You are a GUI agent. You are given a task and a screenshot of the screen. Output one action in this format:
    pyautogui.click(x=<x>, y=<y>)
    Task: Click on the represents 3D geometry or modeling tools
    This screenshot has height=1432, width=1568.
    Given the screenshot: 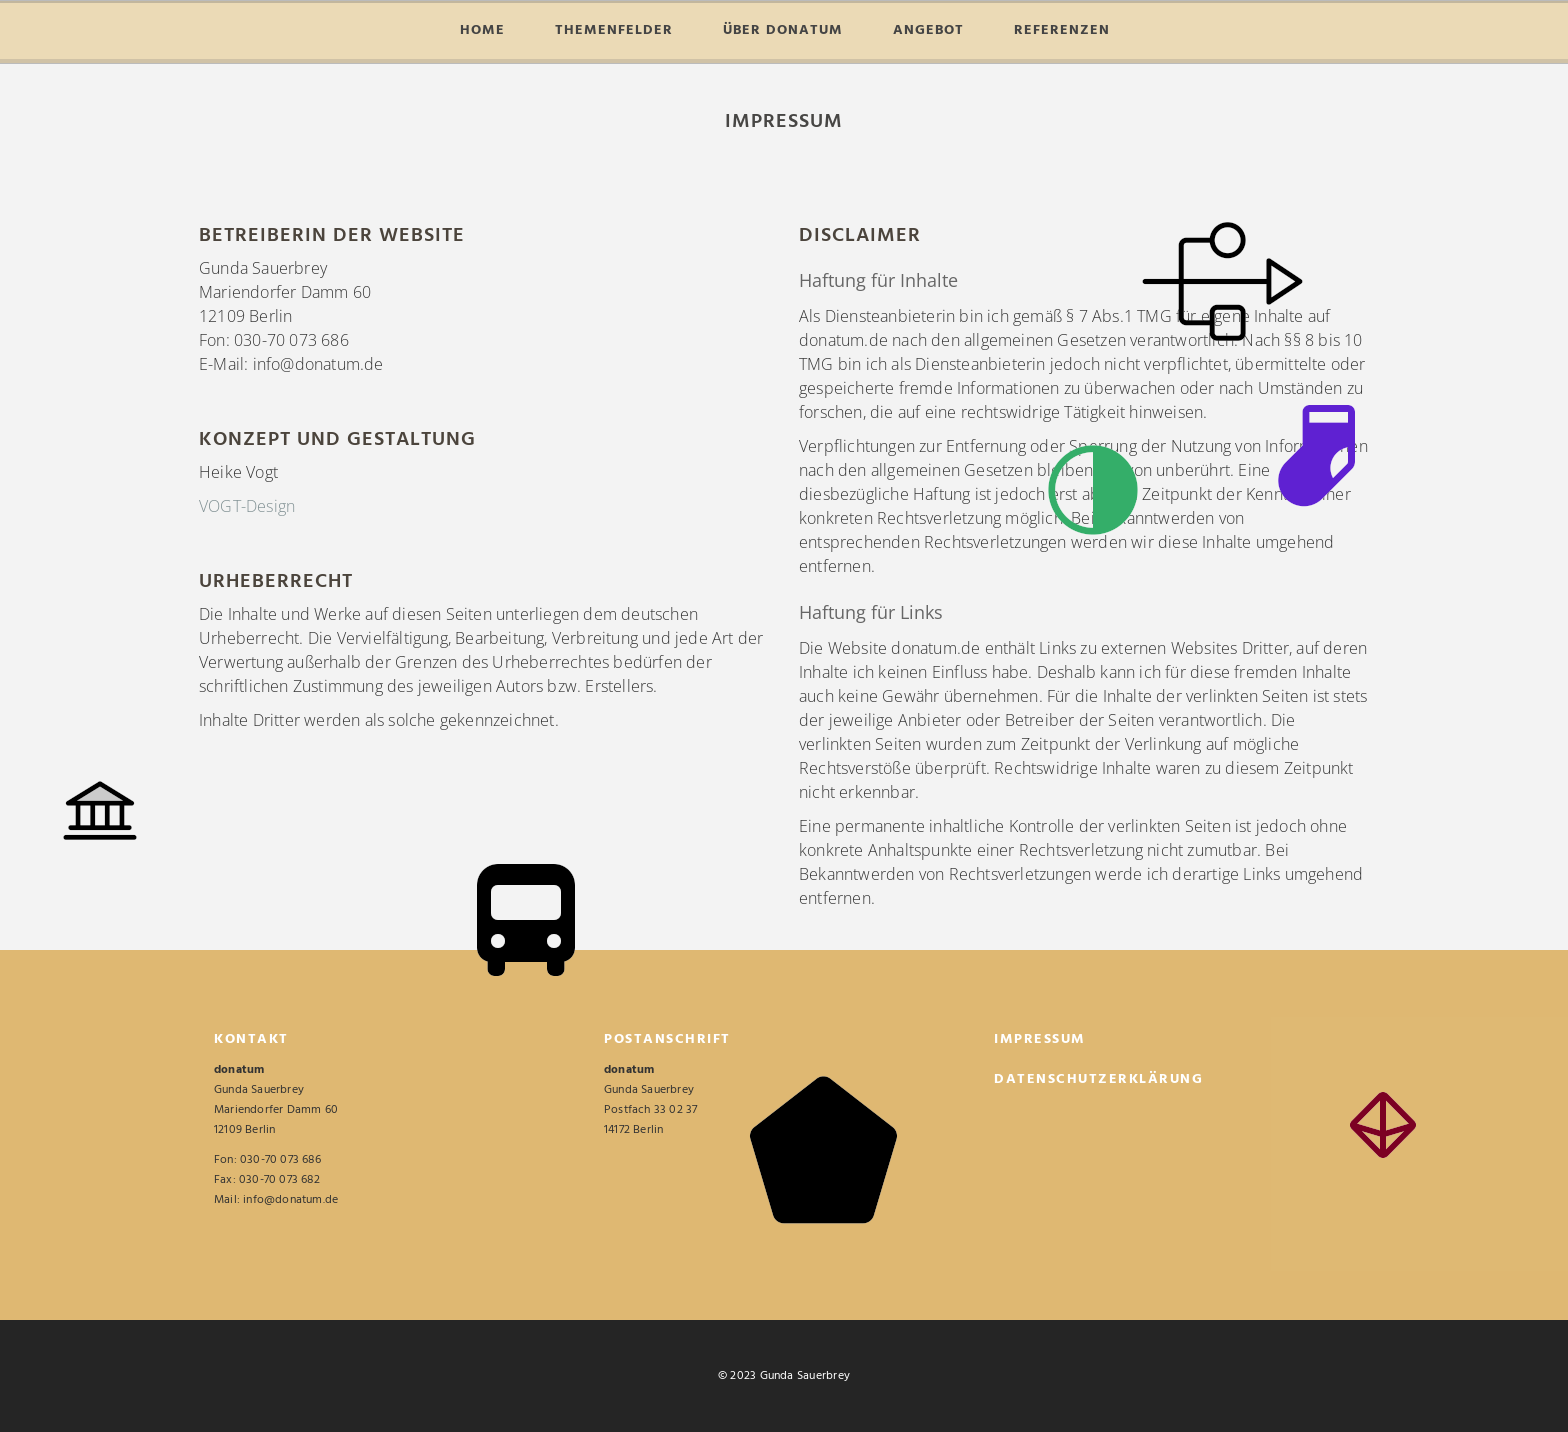 What is the action you would take?
    pyautogui.click(x=1383, y=1125)
    